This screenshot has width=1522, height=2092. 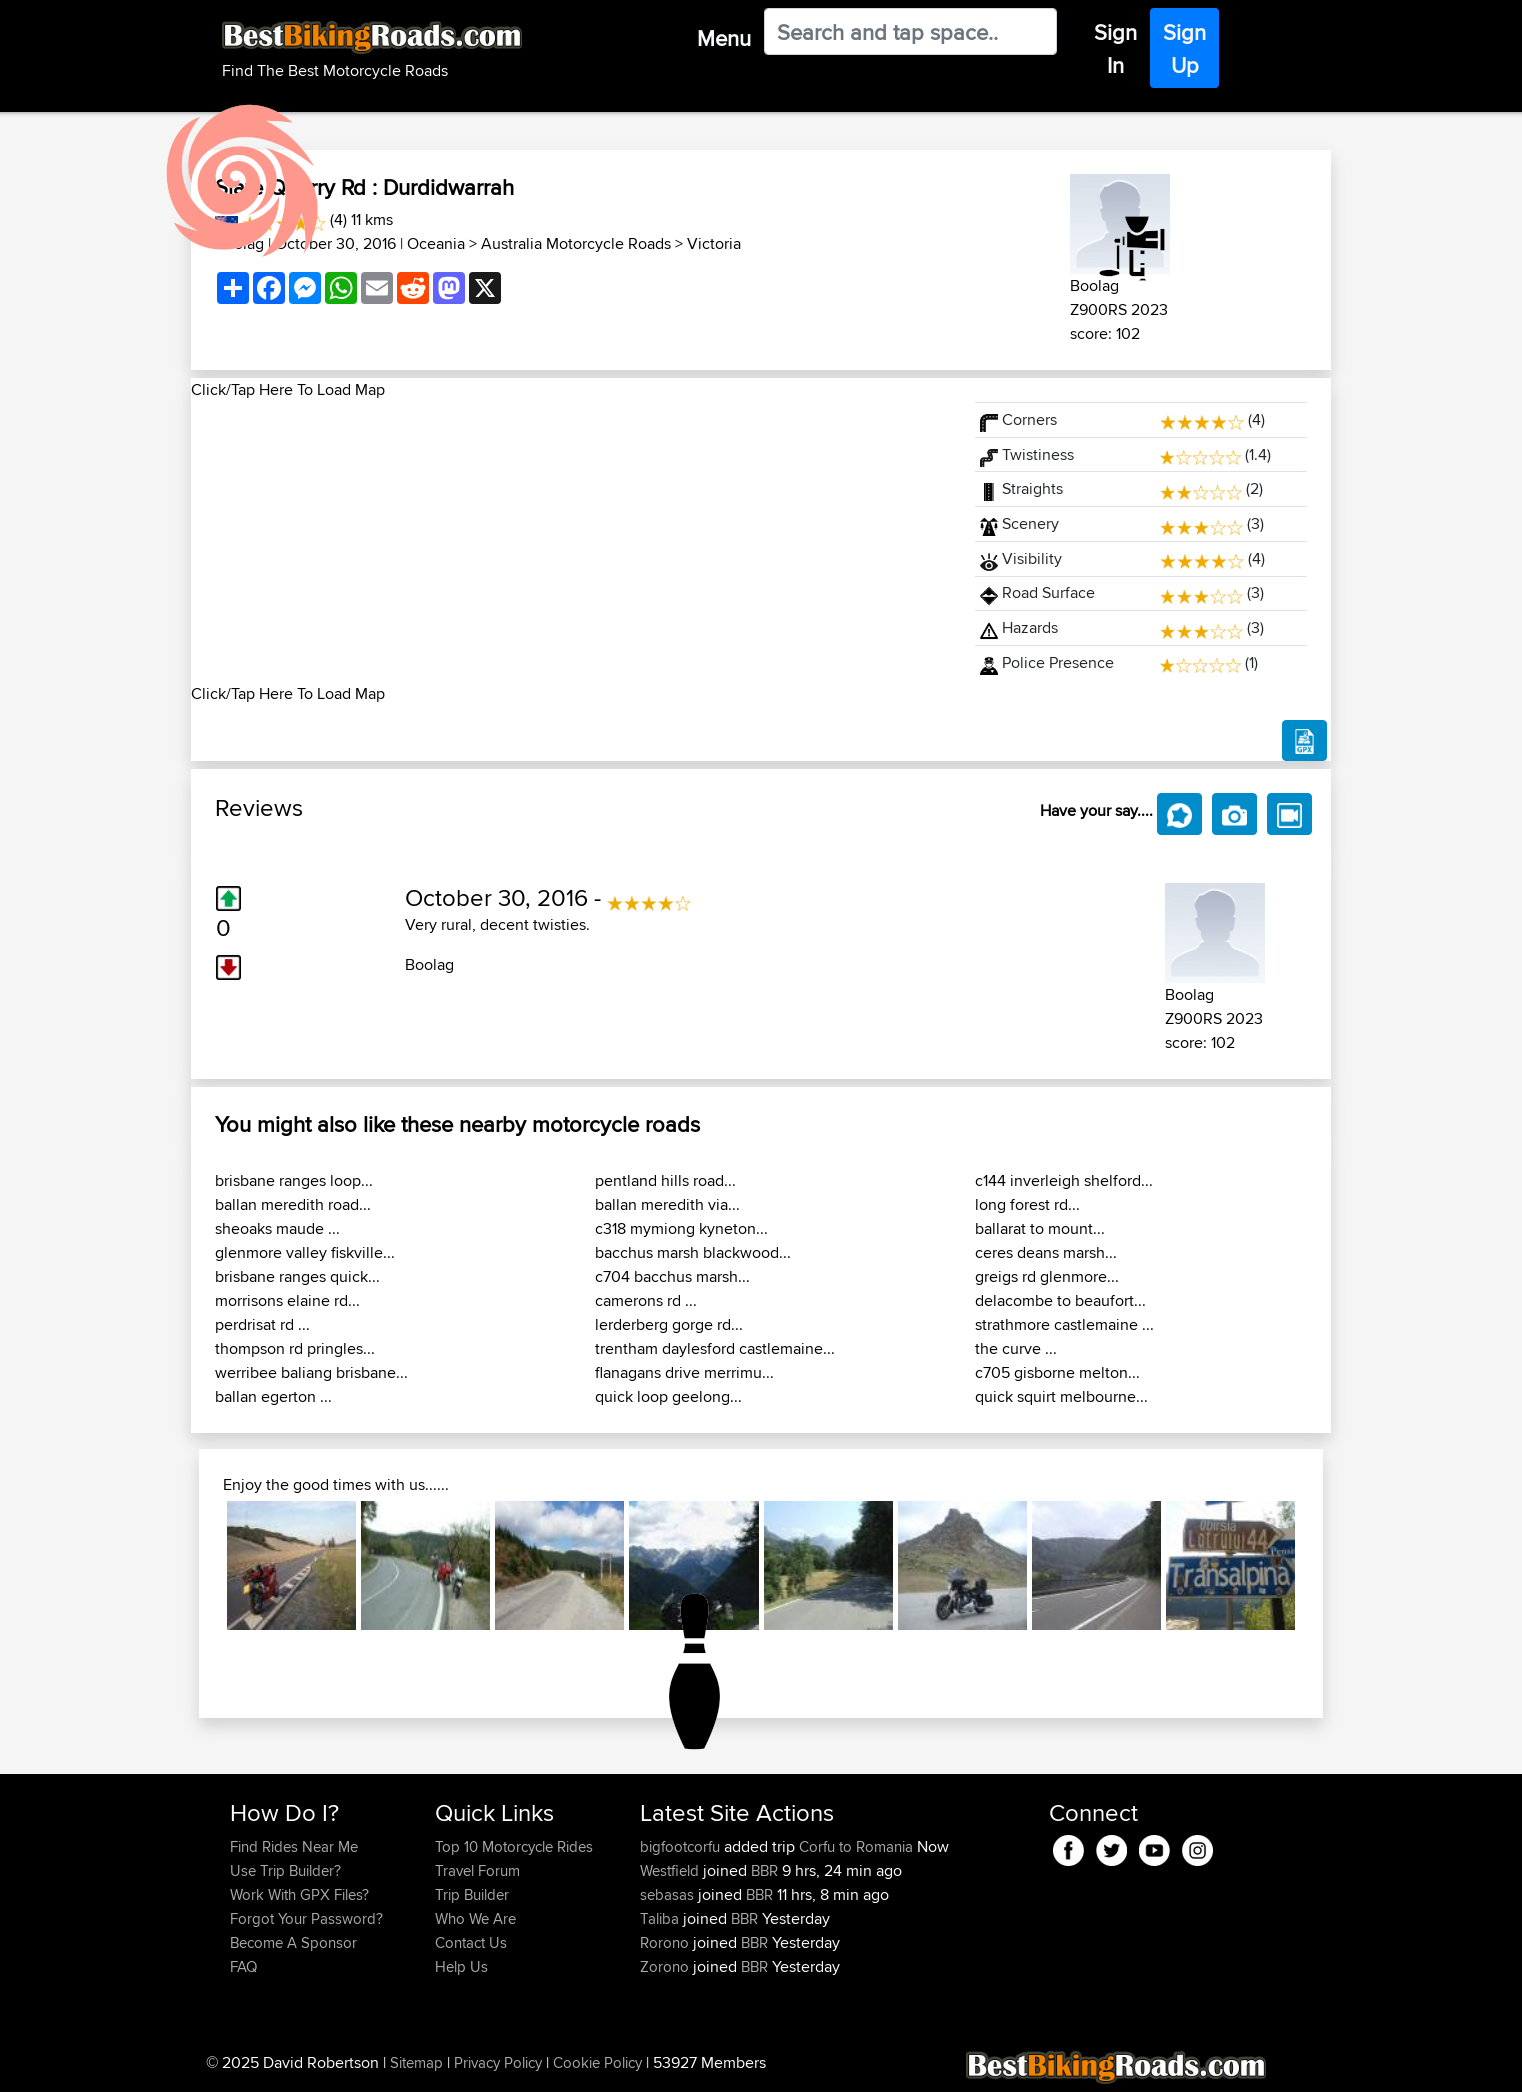 What do you see at coordinates (1132, 248) in the screenshot?
I see `select manual meat grinder tool or equipment` at bounding box center [1132, 248].